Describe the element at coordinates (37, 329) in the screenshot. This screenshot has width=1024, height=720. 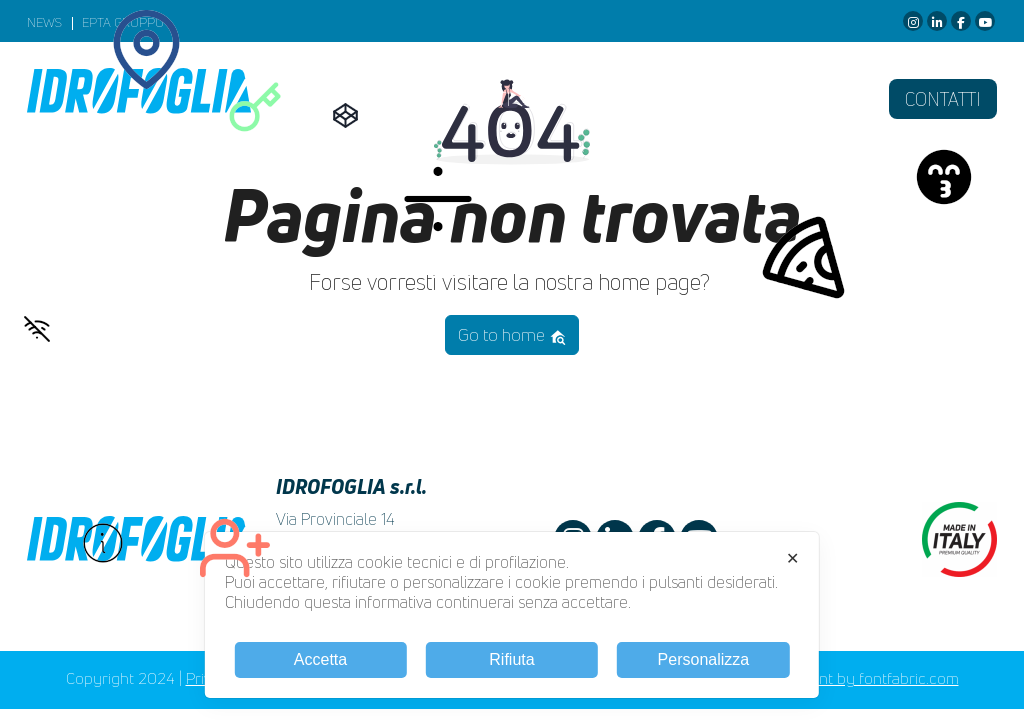
I see `indicates wifi is disabled or unavailable` at that location.